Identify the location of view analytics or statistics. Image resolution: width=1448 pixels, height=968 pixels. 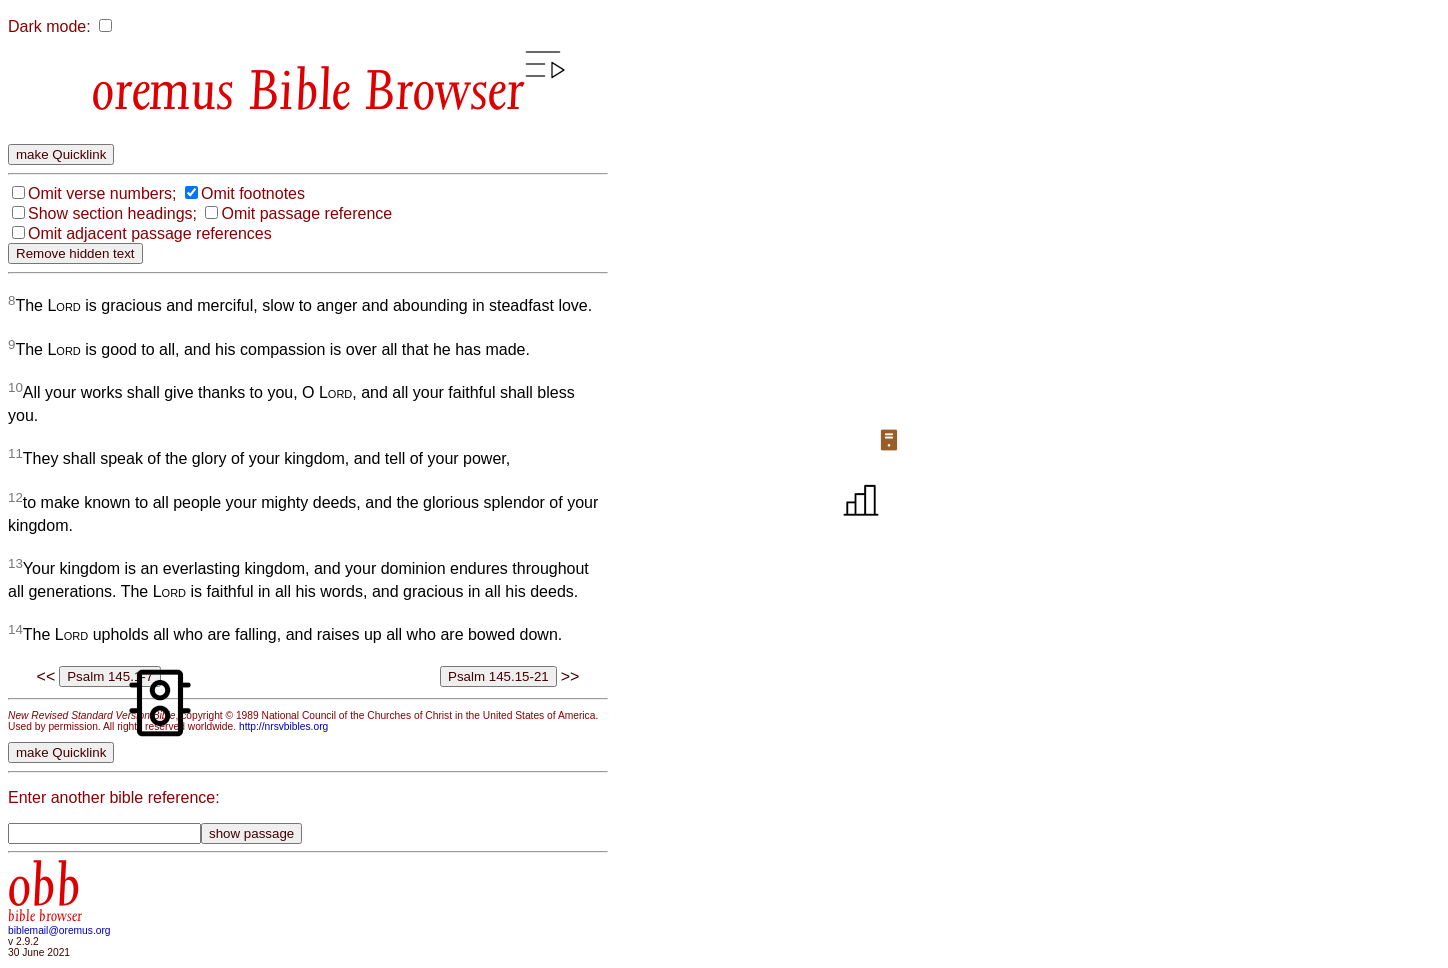
(861, 501).